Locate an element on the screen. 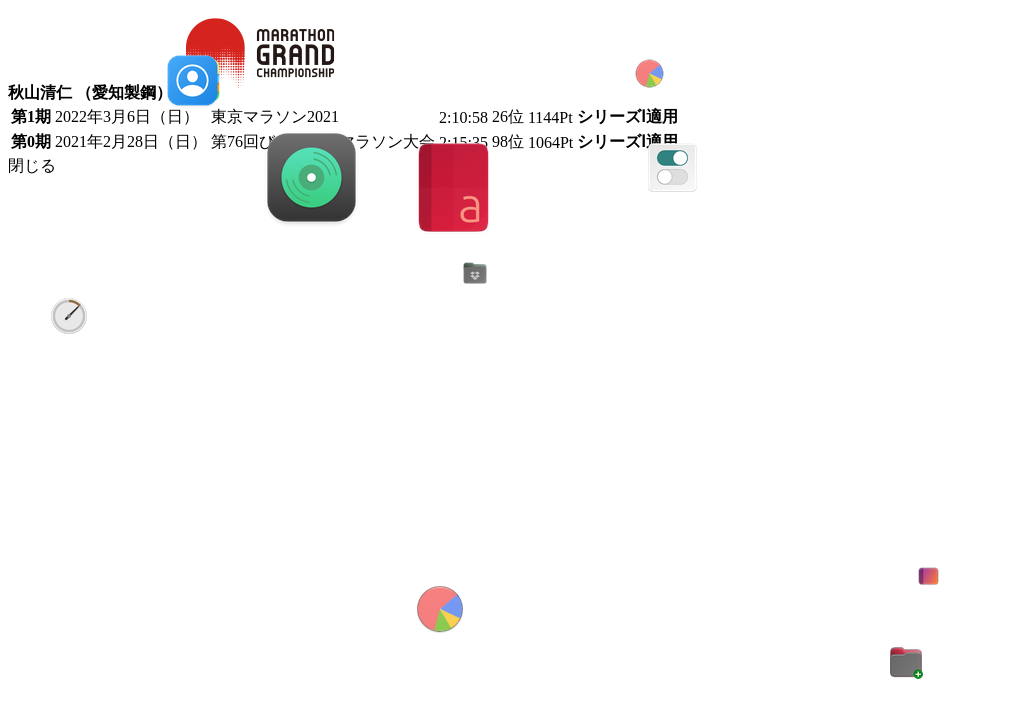  access the desktop folder is located at coordinates (928, 575).